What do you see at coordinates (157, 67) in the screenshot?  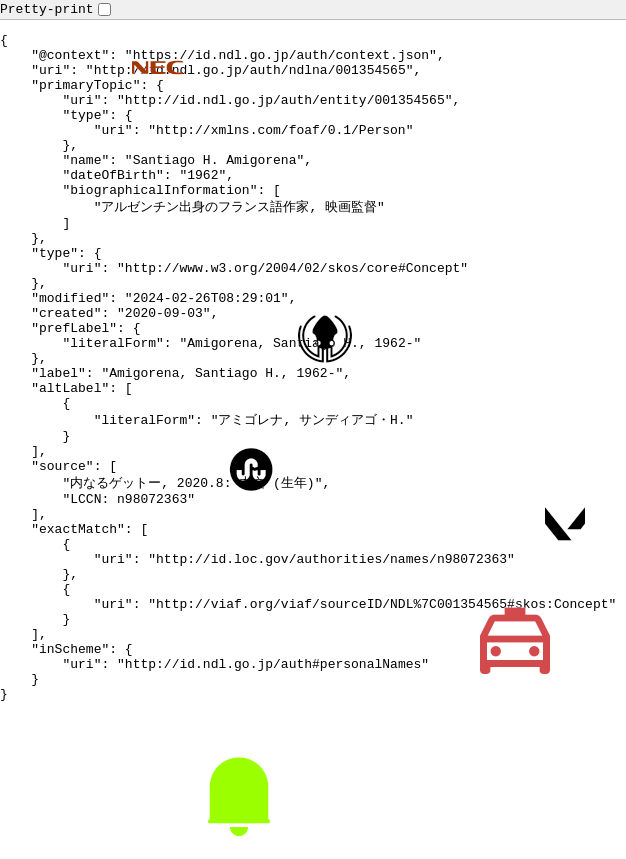 I see `NEC corporation brand logo` at bounding box center [157, 67].